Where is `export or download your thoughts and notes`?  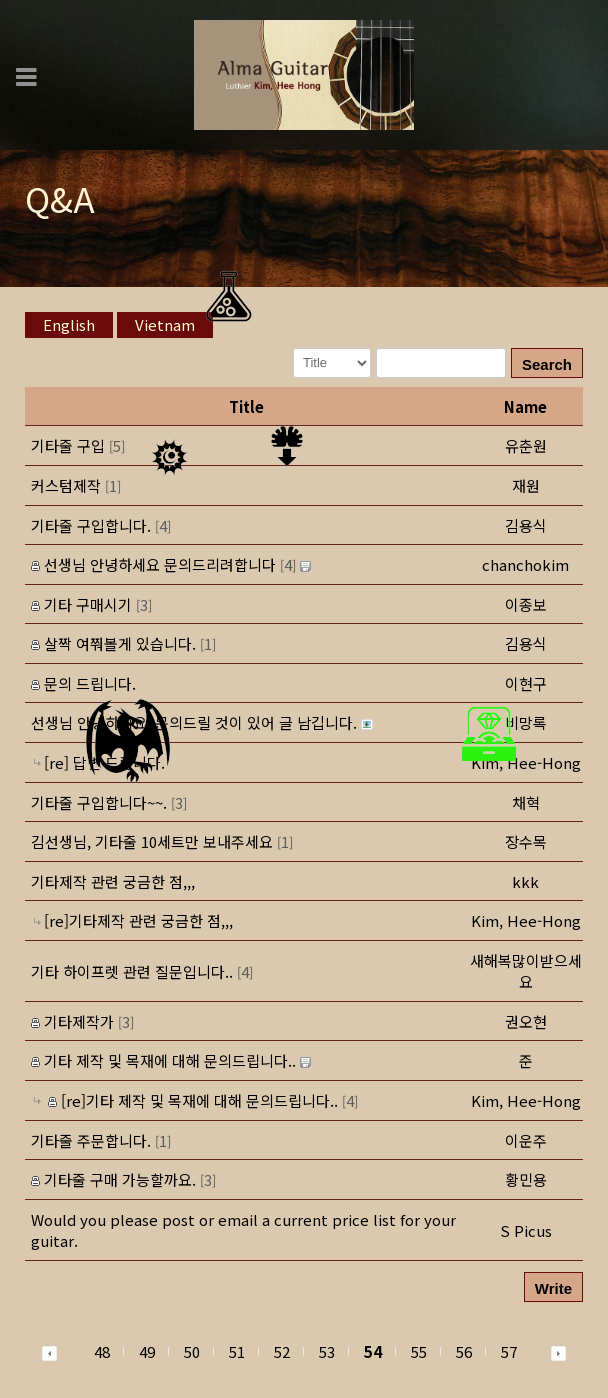 export or download your thoughts and notes is located at coordinates (287, 446).